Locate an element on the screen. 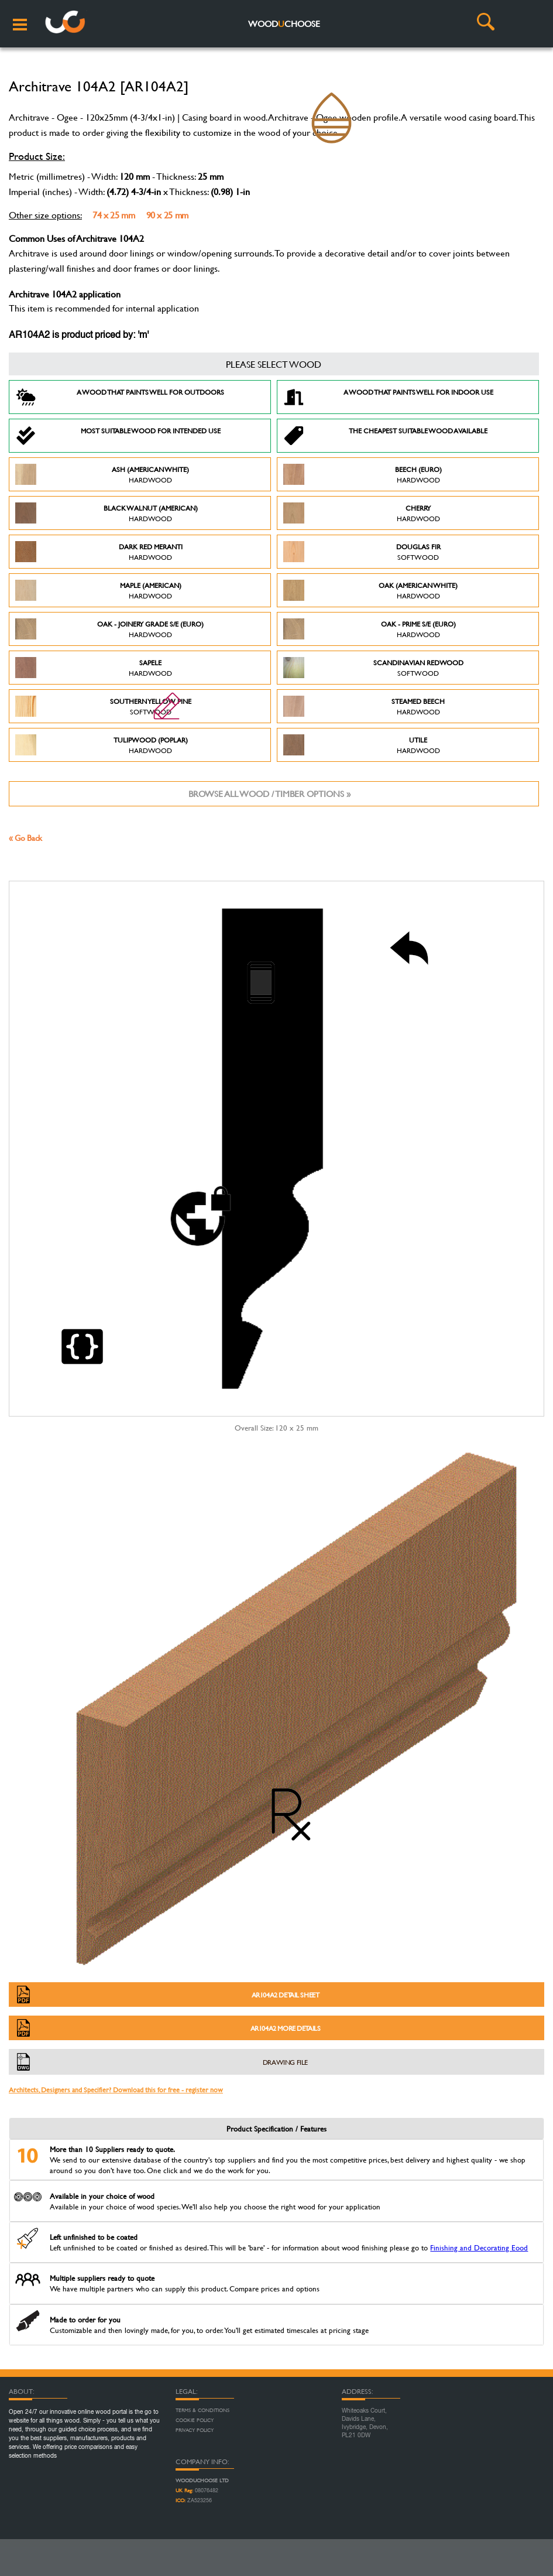 This screenshot has width=553, height=2576. access code editor or developer tools is located at coordinates (82, 1346).